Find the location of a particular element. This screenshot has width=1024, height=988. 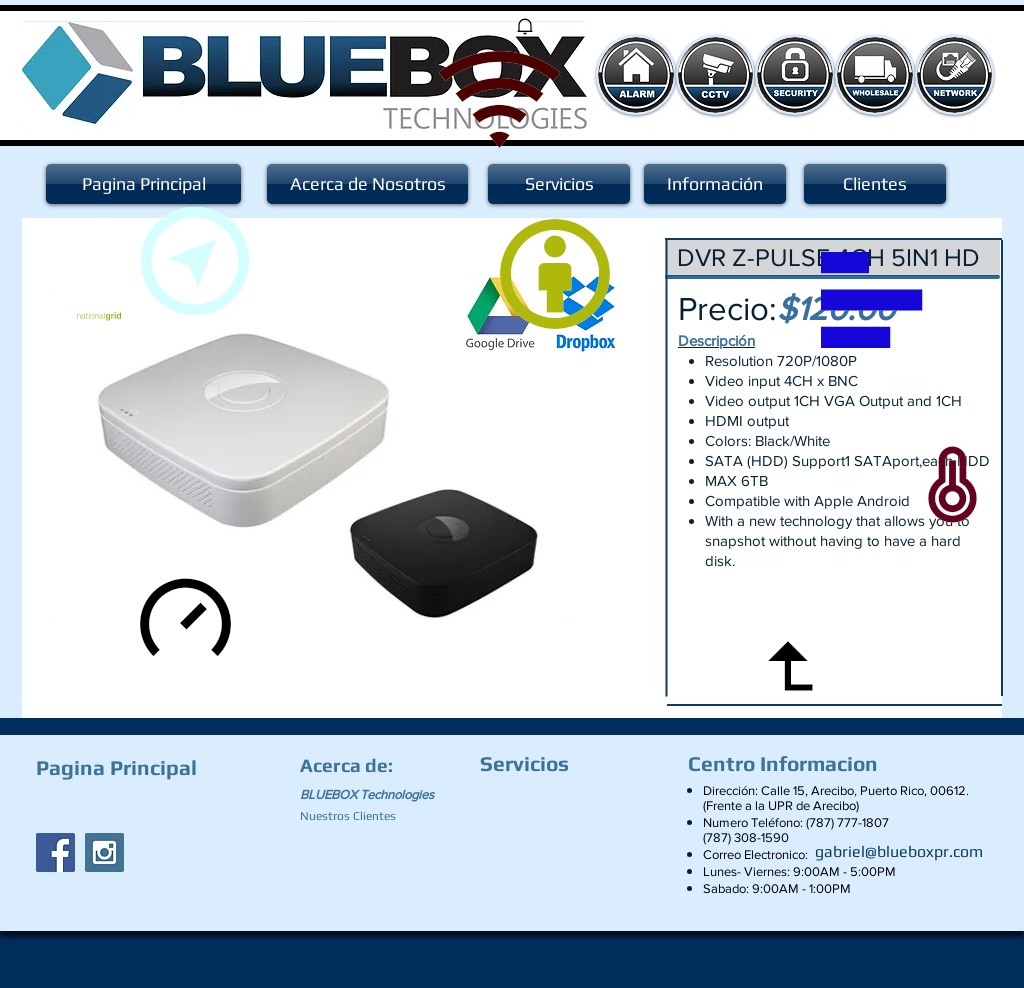

view notifications is located at coordinates (525, 26).